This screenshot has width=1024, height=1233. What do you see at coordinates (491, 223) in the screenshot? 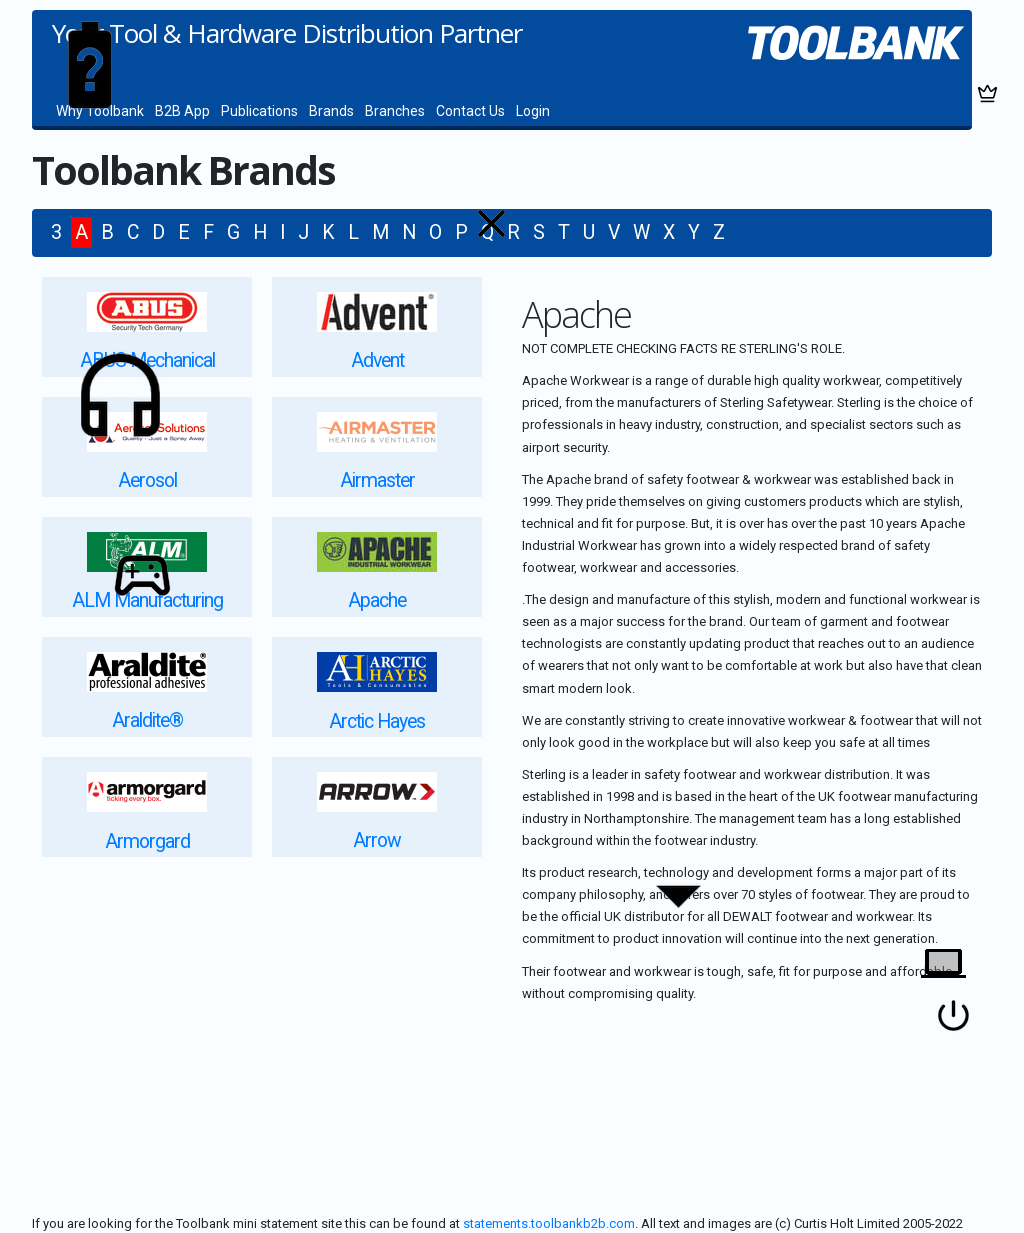
I see `close or dismiss a dialog` at bounding box center [491, 223].